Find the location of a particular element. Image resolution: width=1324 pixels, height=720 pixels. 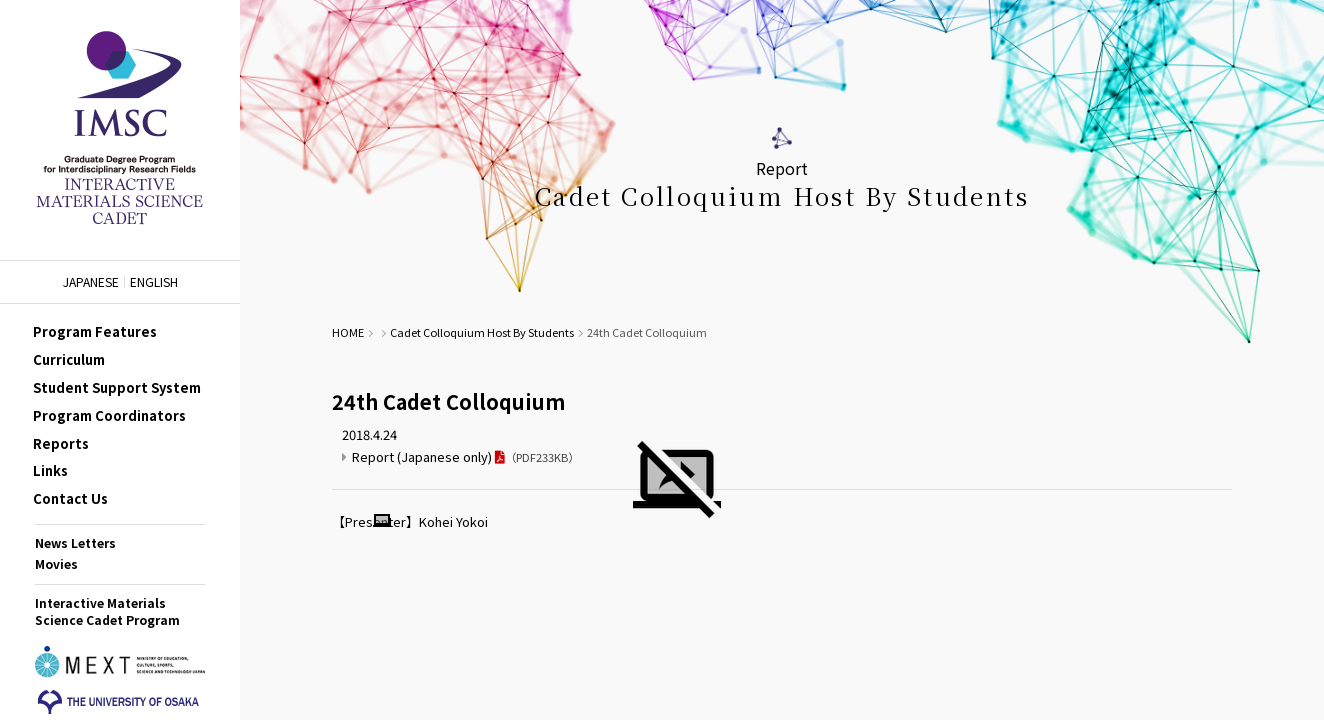

access chromebook or laptop settings is located at coordinates (382, 521).